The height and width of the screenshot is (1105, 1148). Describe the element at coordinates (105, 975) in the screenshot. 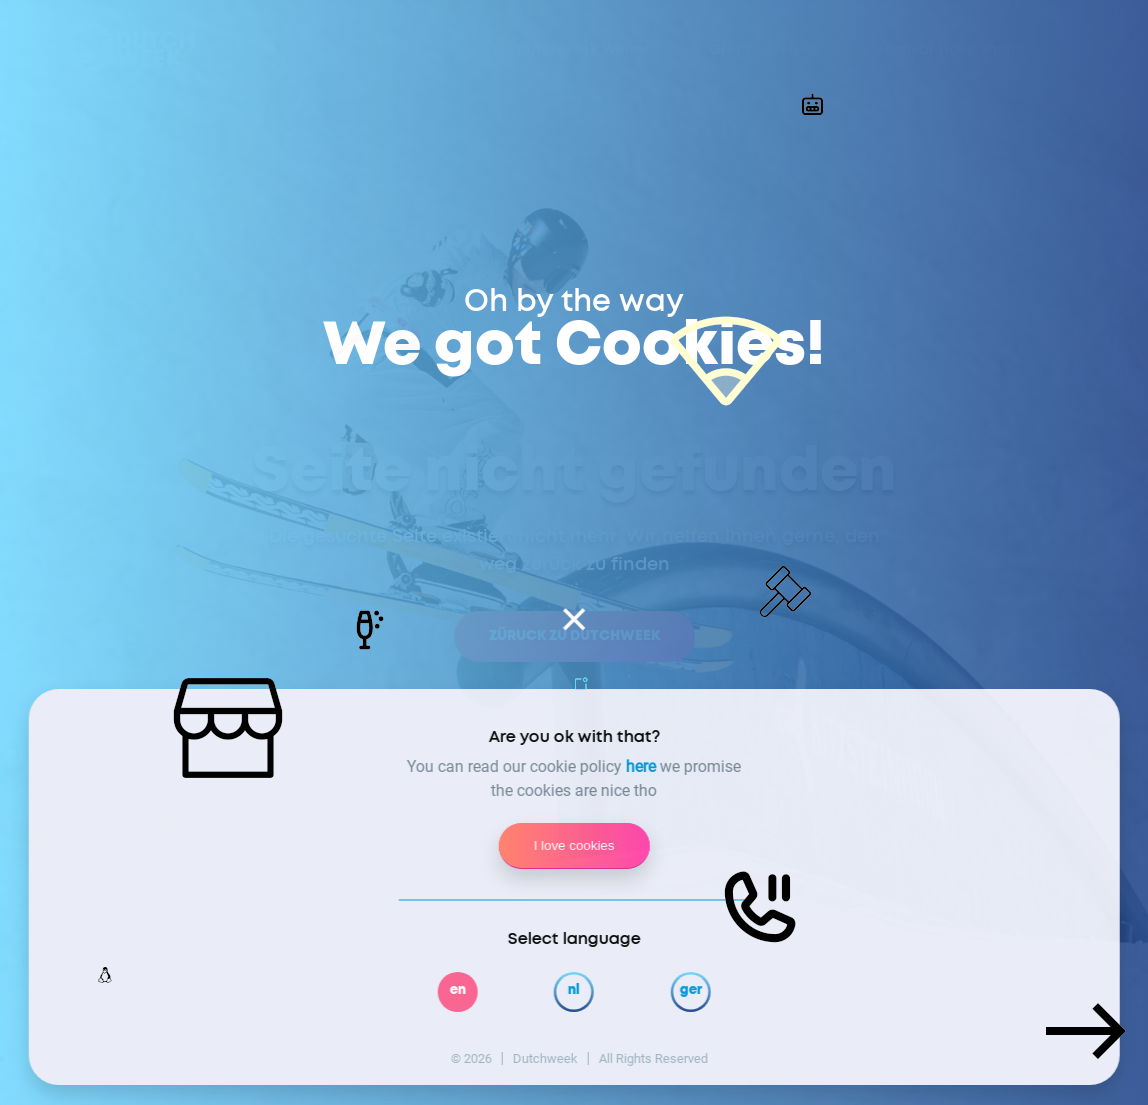

I see `open a linux terminal session` at that location.